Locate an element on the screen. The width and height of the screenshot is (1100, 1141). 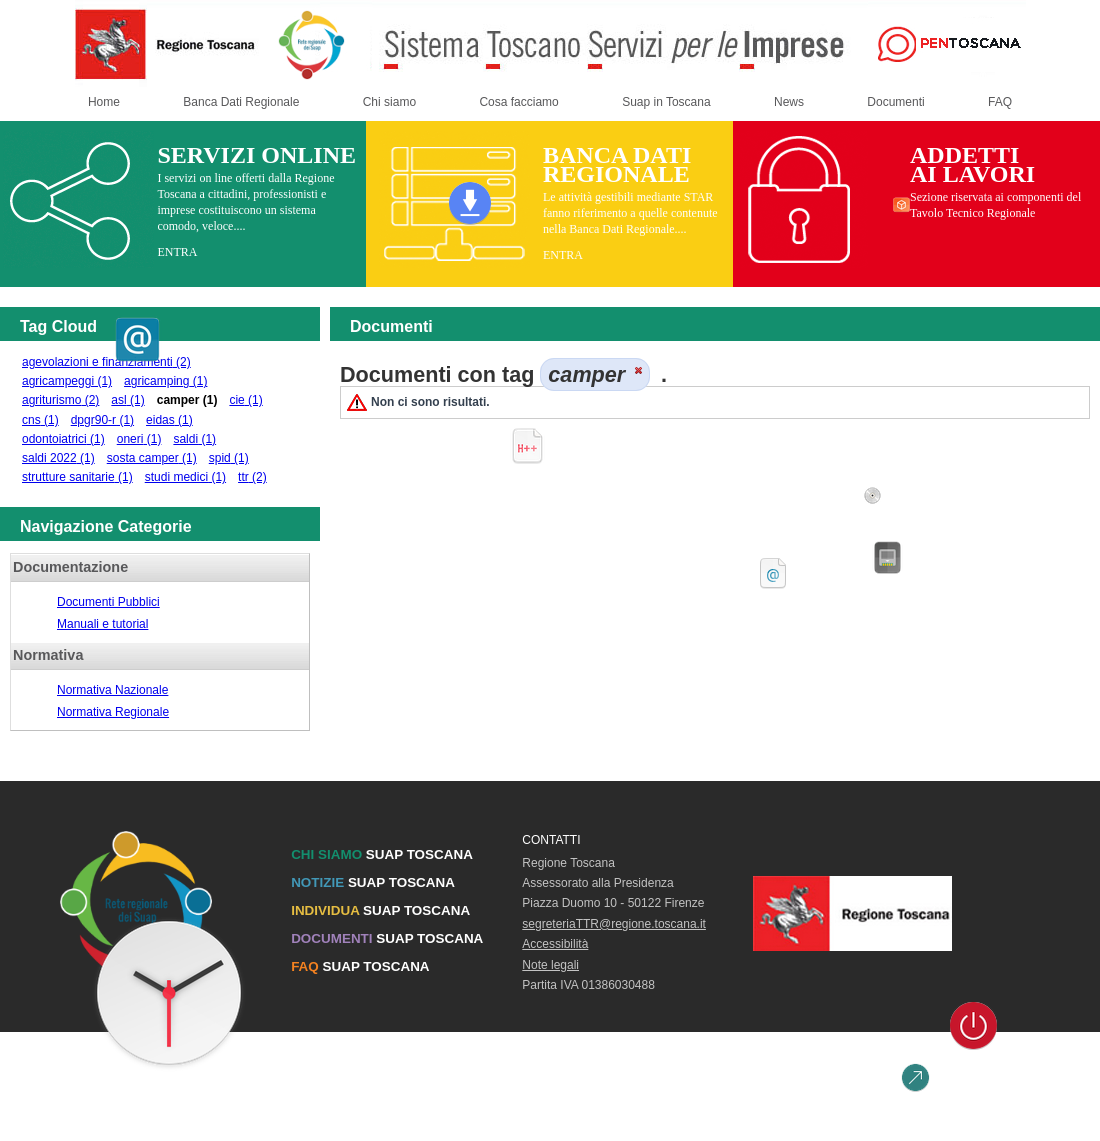
shut down the system is located at coordinates (974, 1026).